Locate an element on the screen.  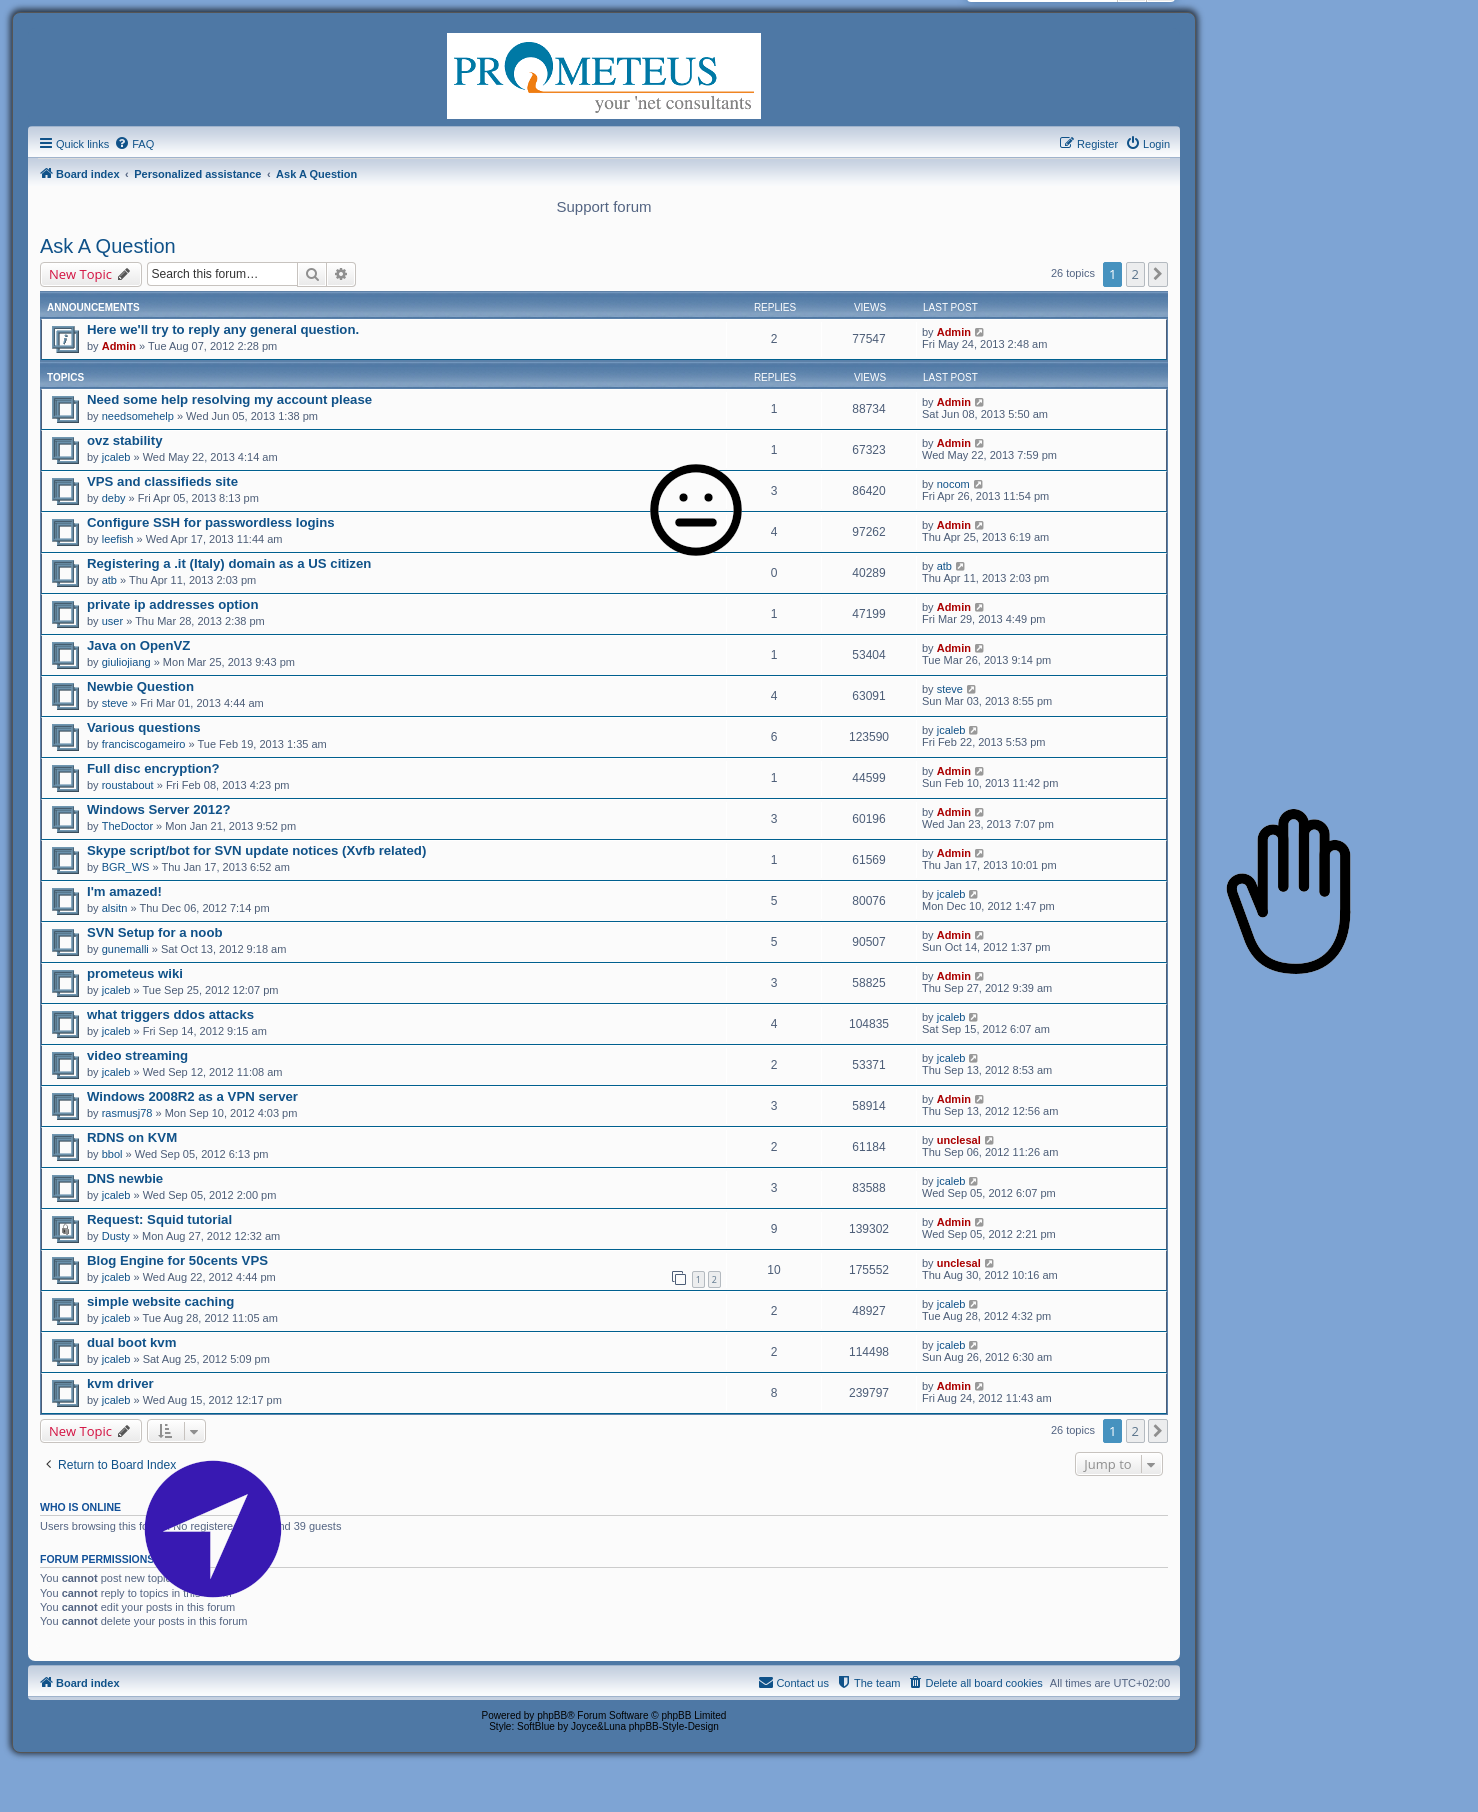
navigate to current location is located at coordinates (213, 1529).